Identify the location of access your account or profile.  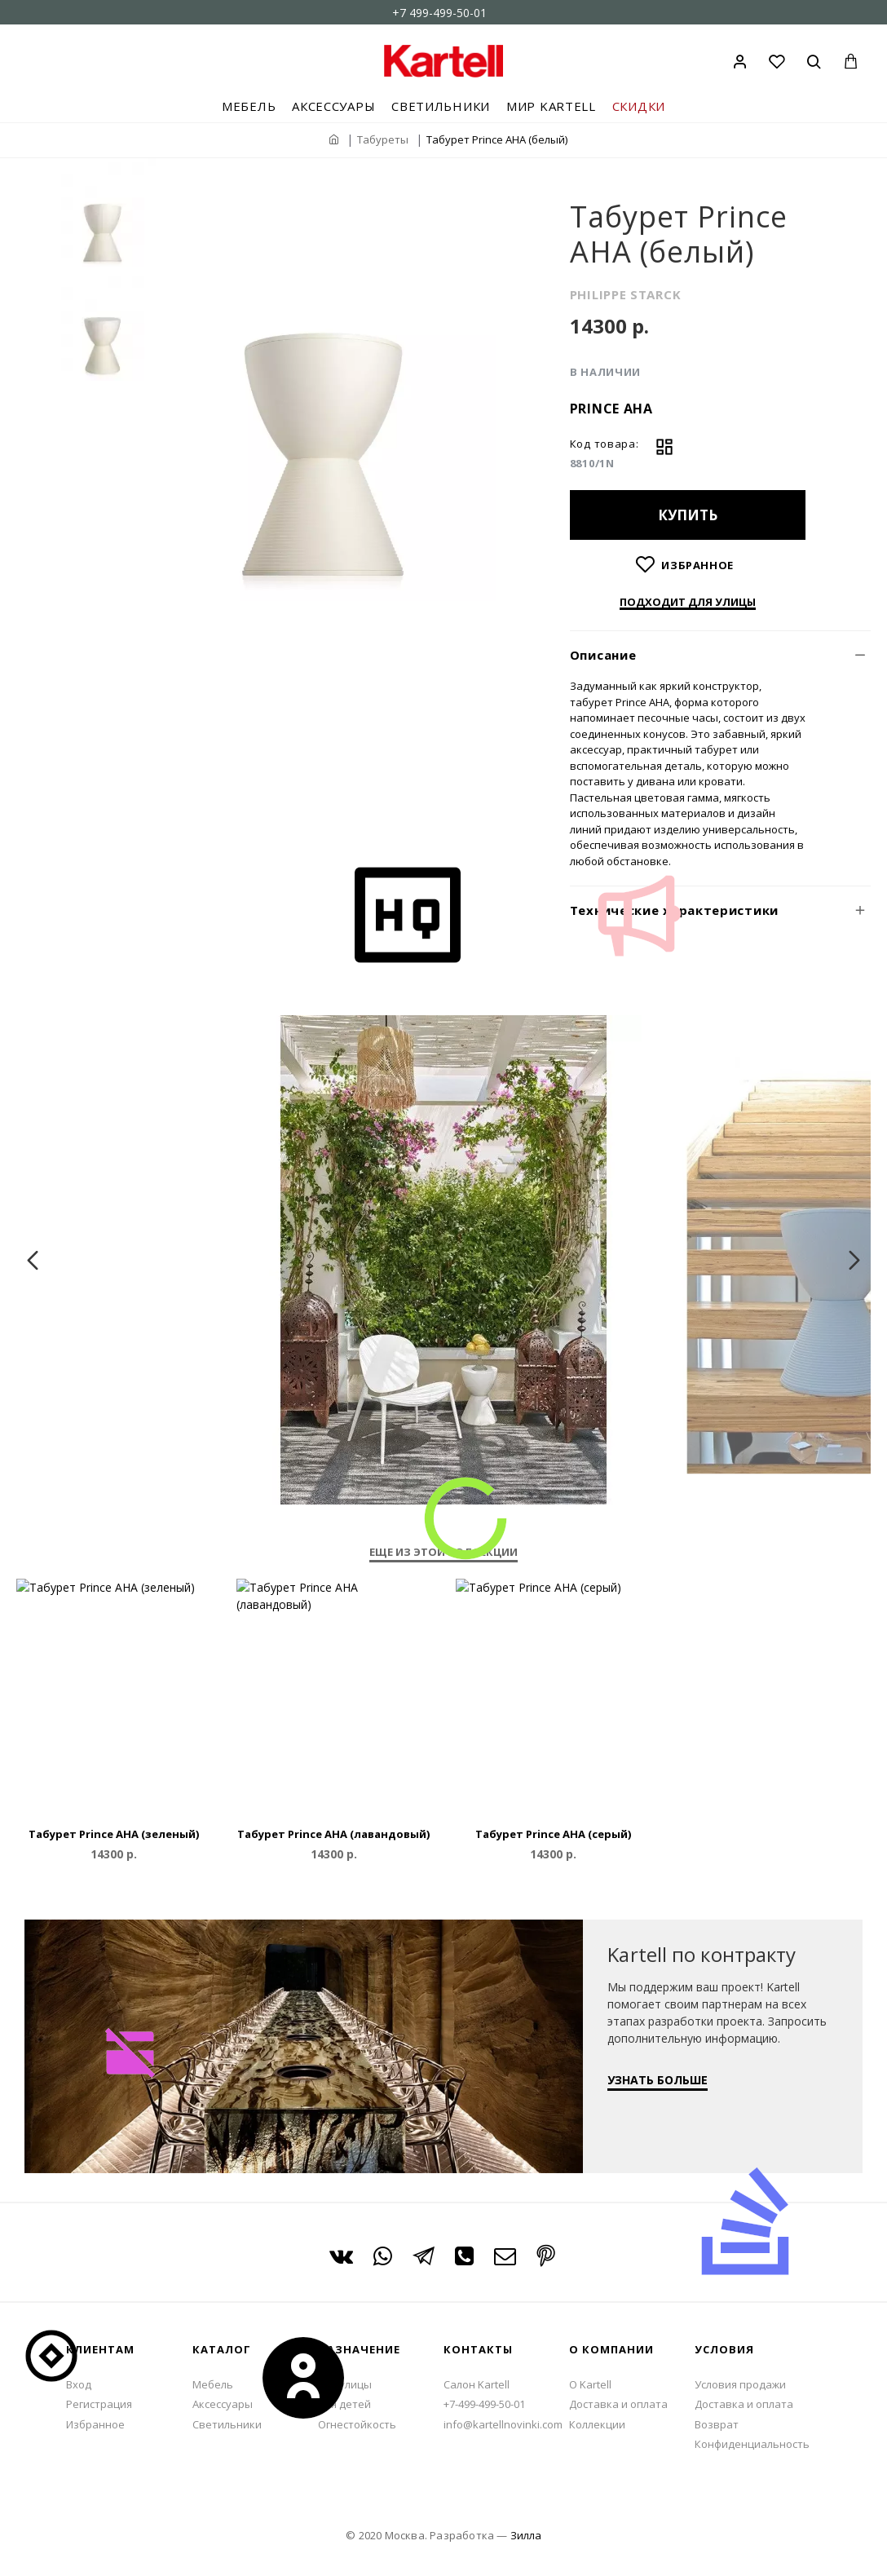
(303, 2378).